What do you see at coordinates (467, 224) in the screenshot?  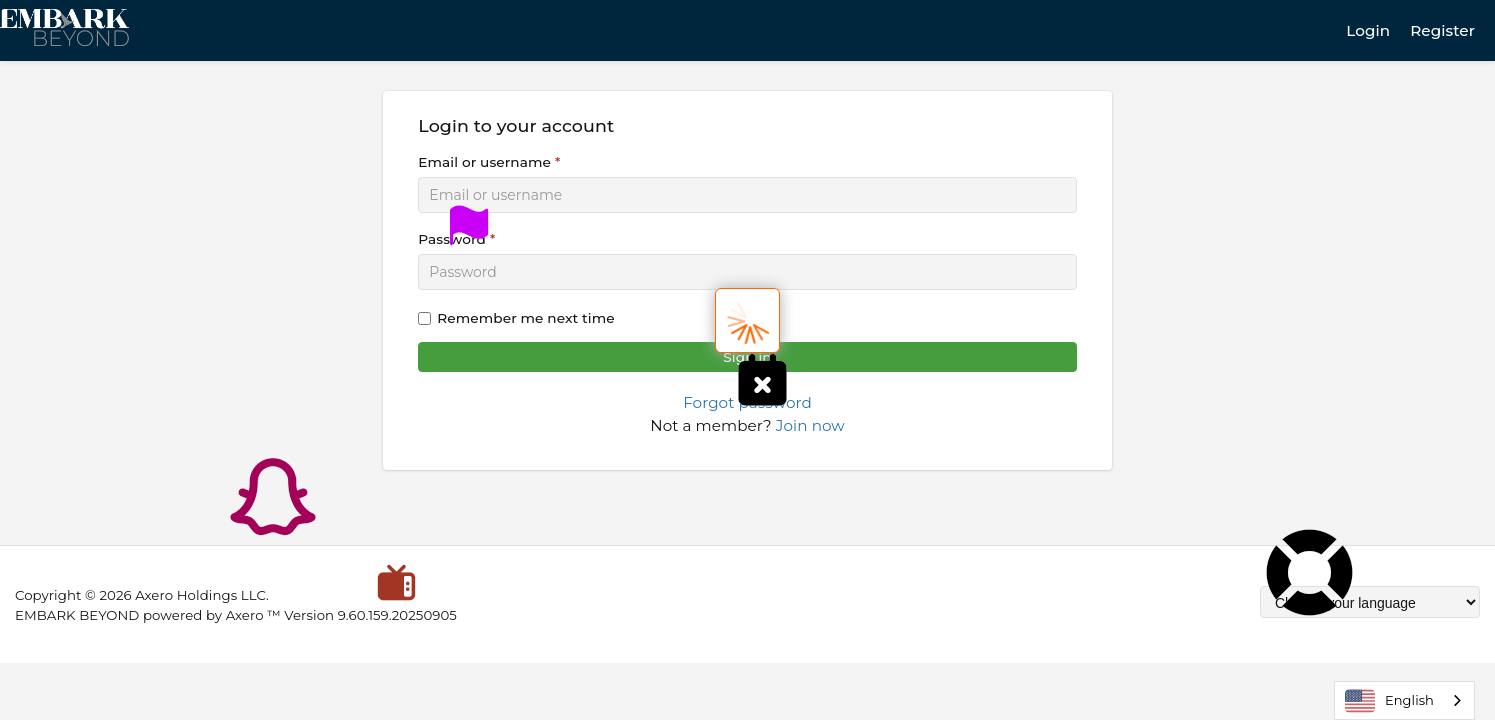 I see `flag or bookmark an item for follow-up` at bounding box center [467, 224].